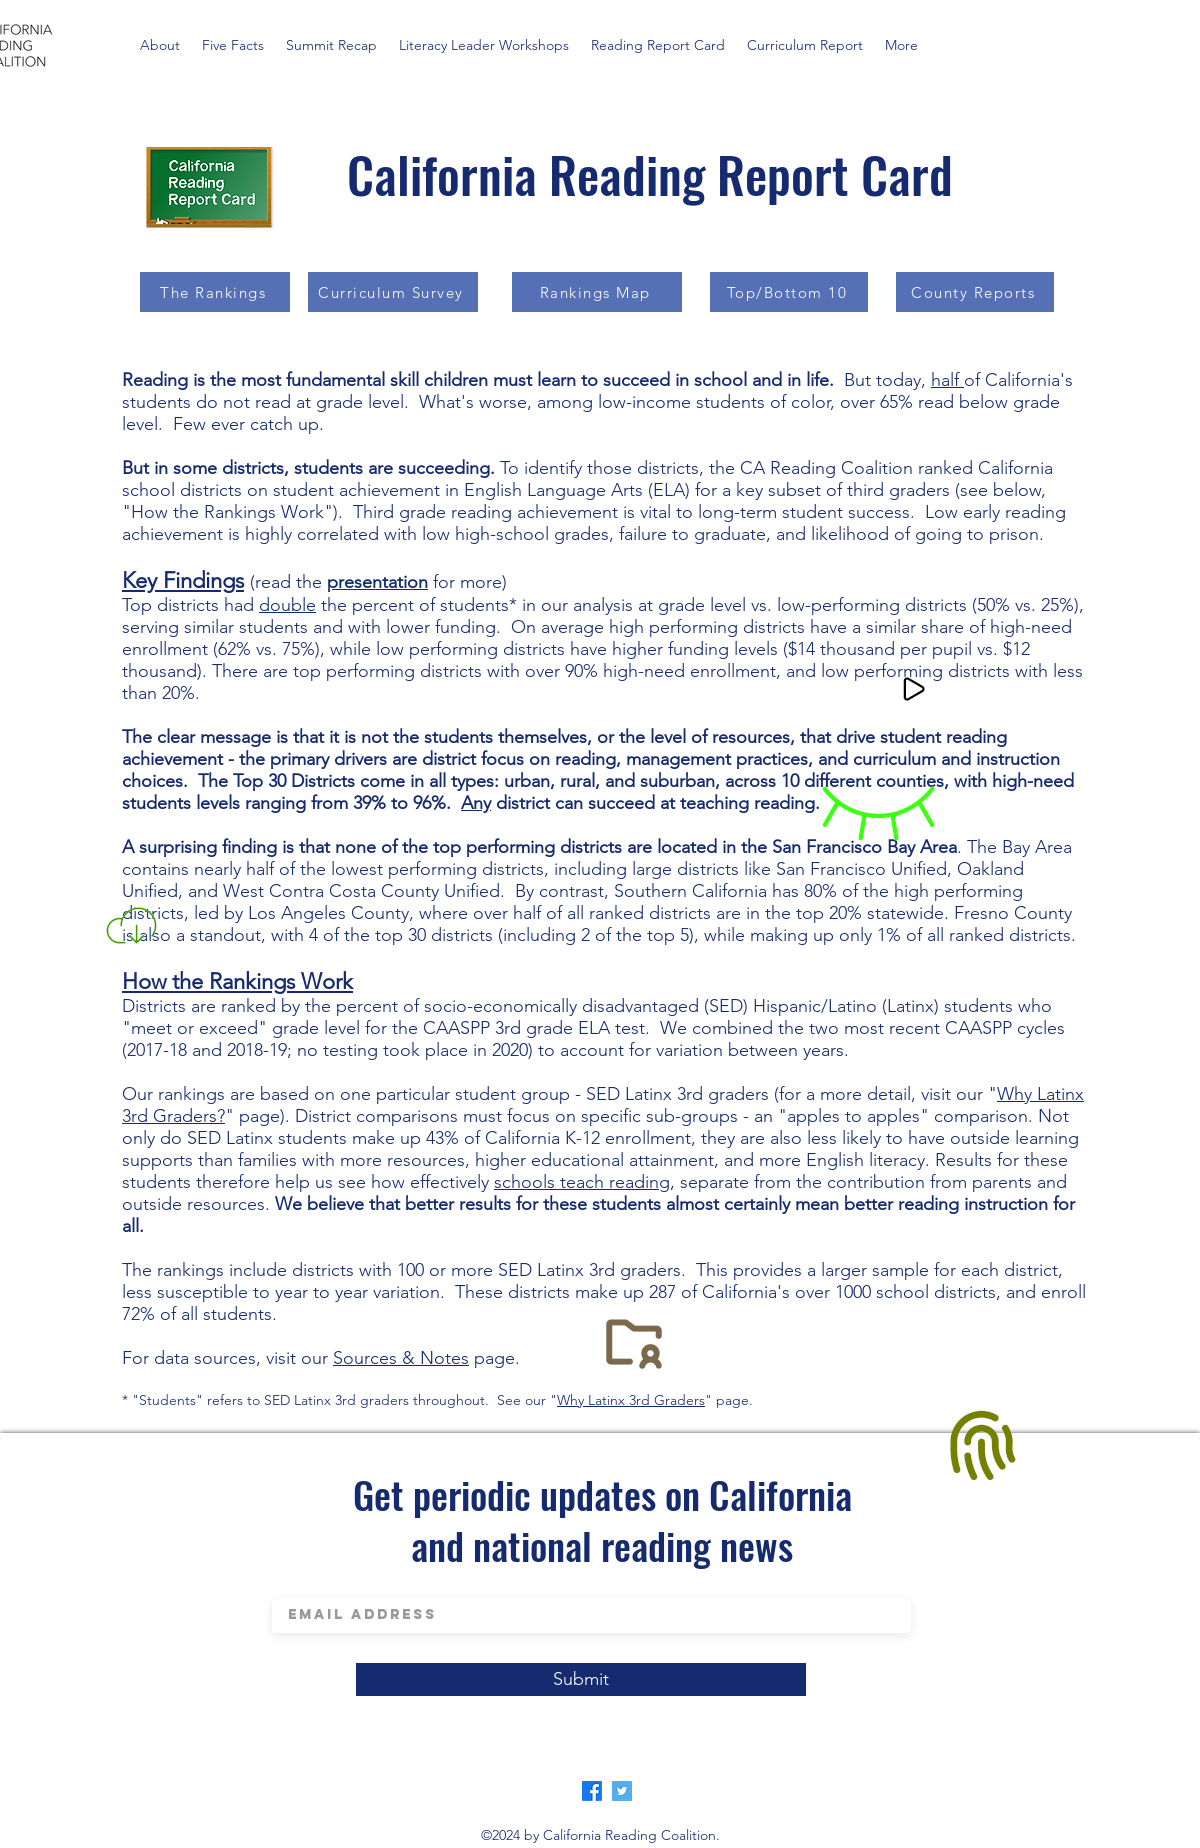 The height and width of the screenshot is (1848, 1200). What do you see at coordinates (981, 1445) in the screenshot?
I see `enable biometric authentication` at bounding box center [981, 1445].